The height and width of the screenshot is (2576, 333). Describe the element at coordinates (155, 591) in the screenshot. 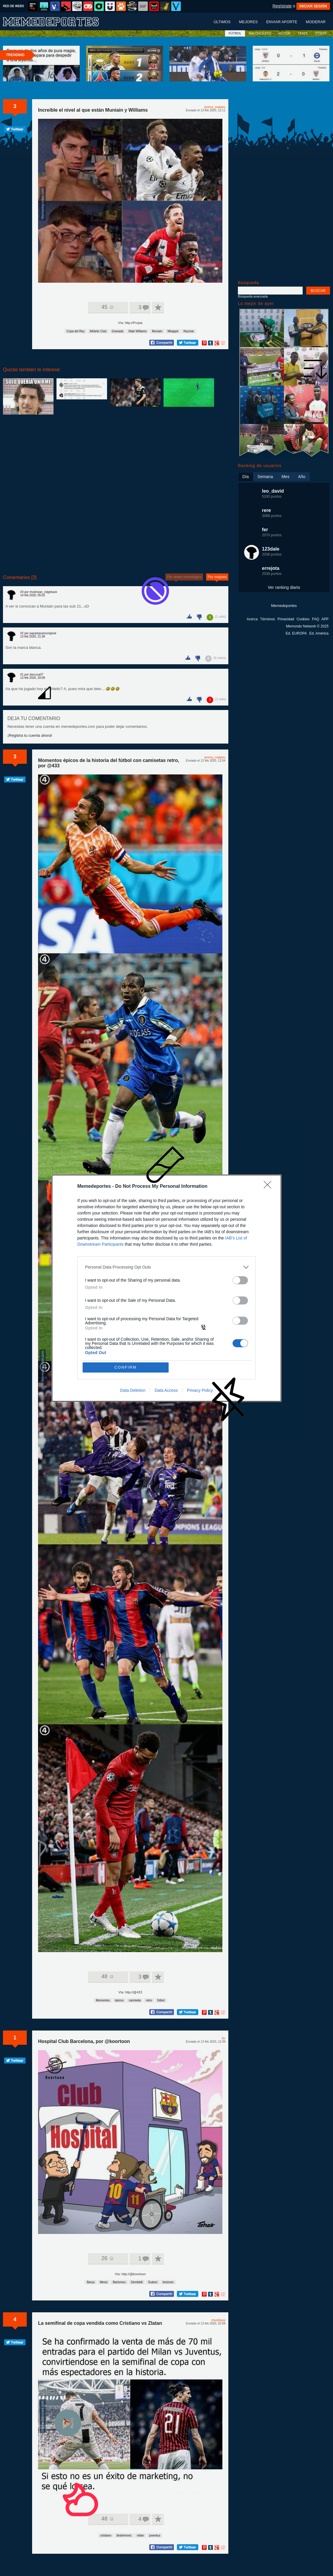

I see `indicates a blocked or prohibited action` at that location.